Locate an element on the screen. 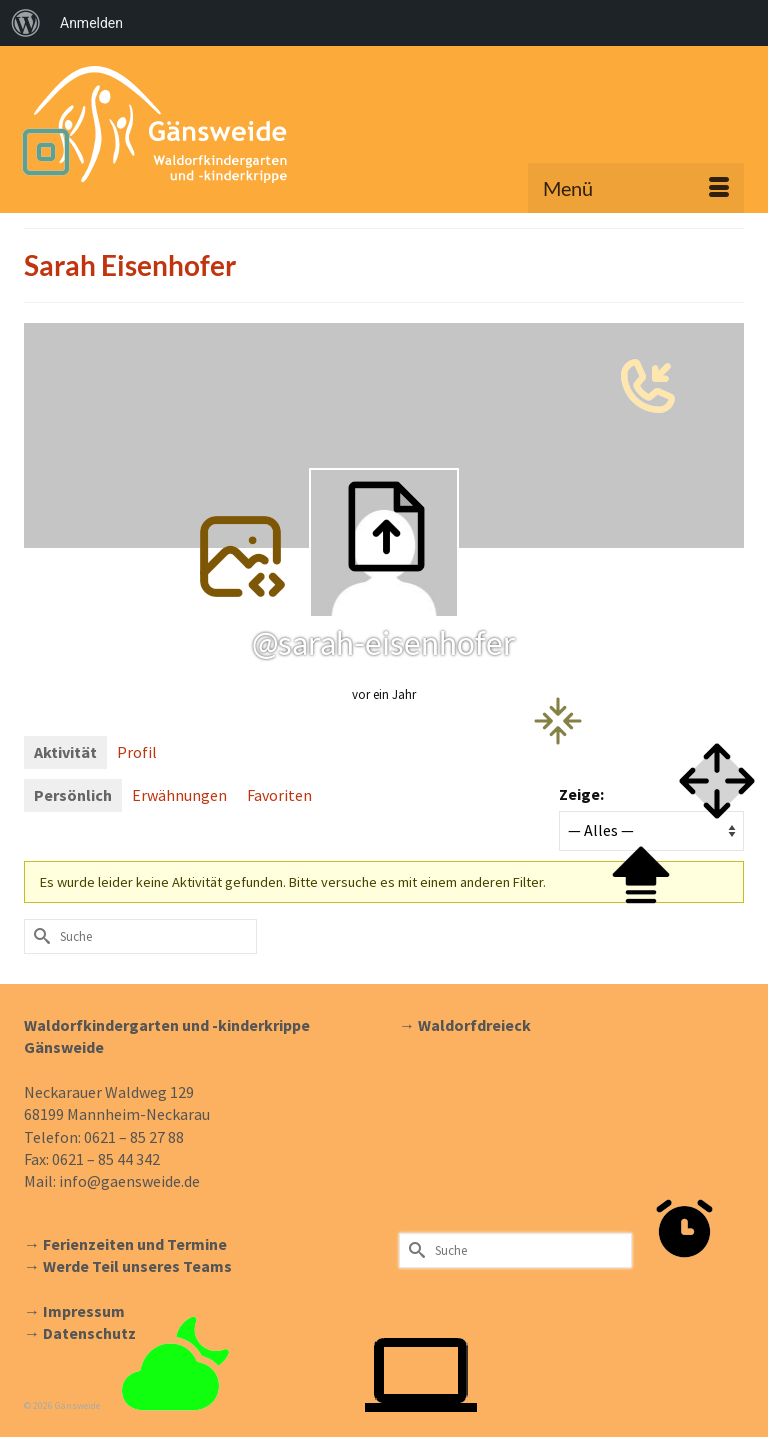 Image resolution: width=768 pixels, height=1437 pixels. incoming call notification is located at coordinates (649, 385).